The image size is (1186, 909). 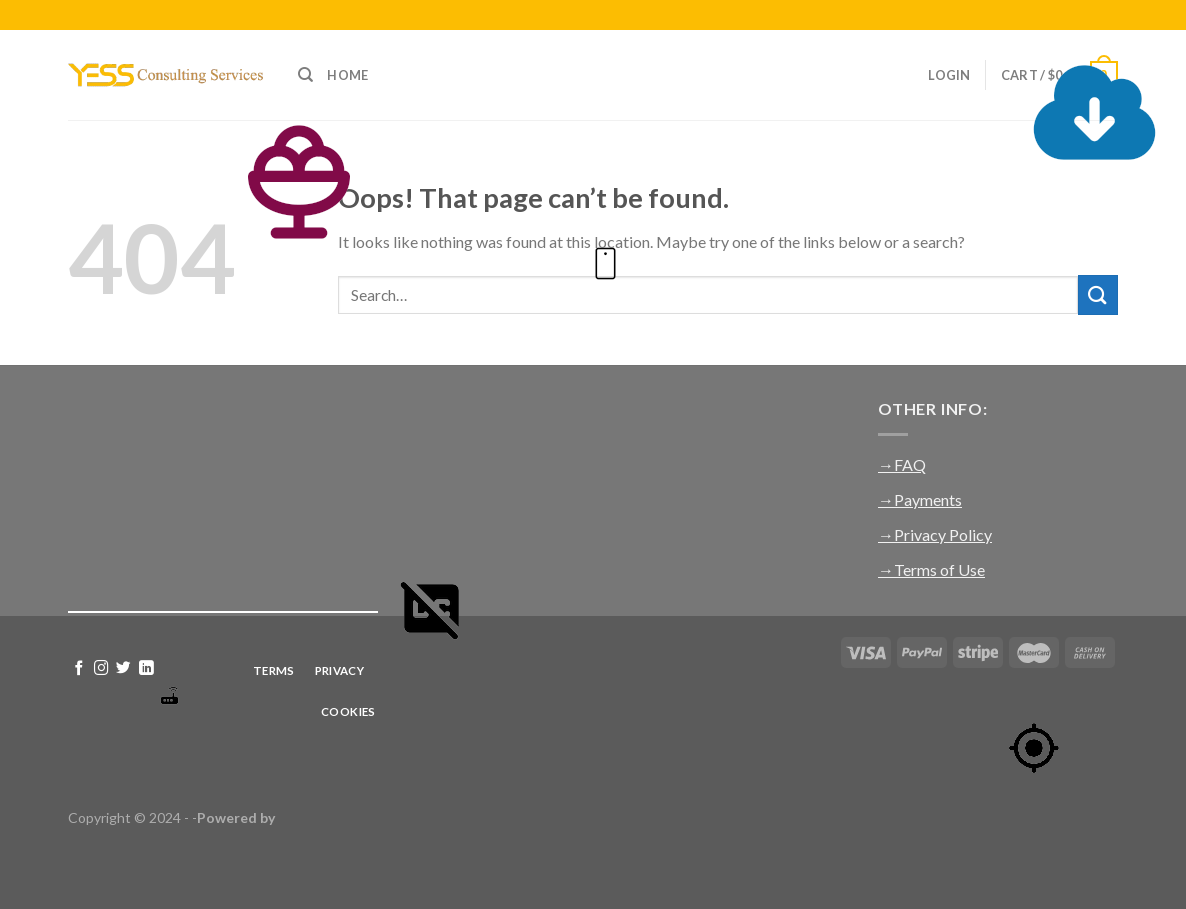 What do you see at coordinates (605, 263) in the screenshot?
I see `access device camera through mobile` at bounding box center [605, 263].